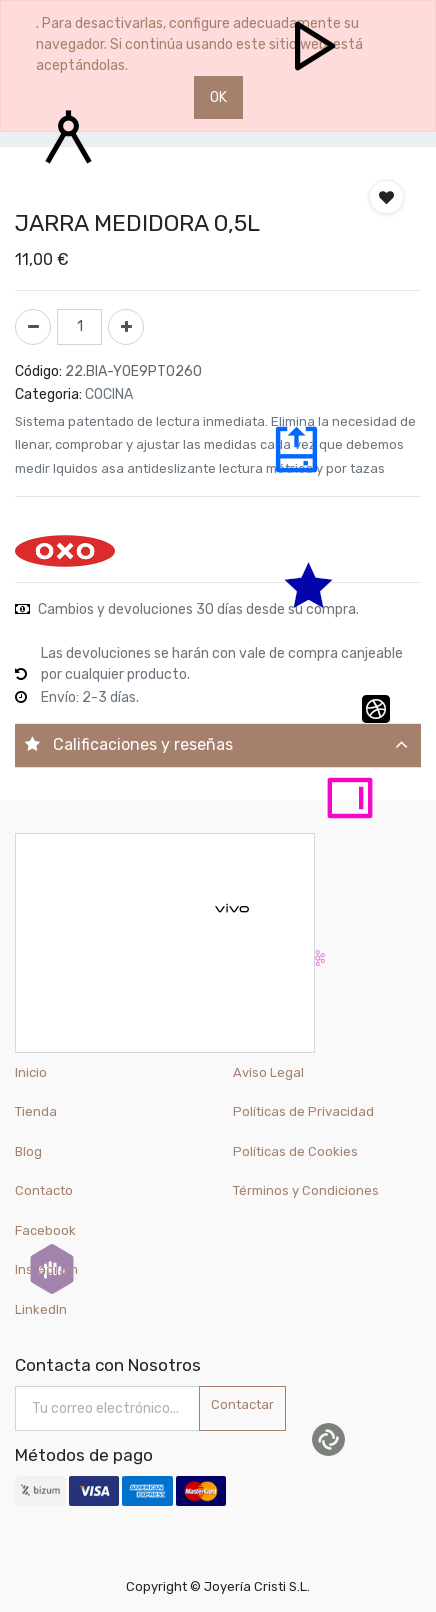  I want to click on add to favorites, so click(308, 586).